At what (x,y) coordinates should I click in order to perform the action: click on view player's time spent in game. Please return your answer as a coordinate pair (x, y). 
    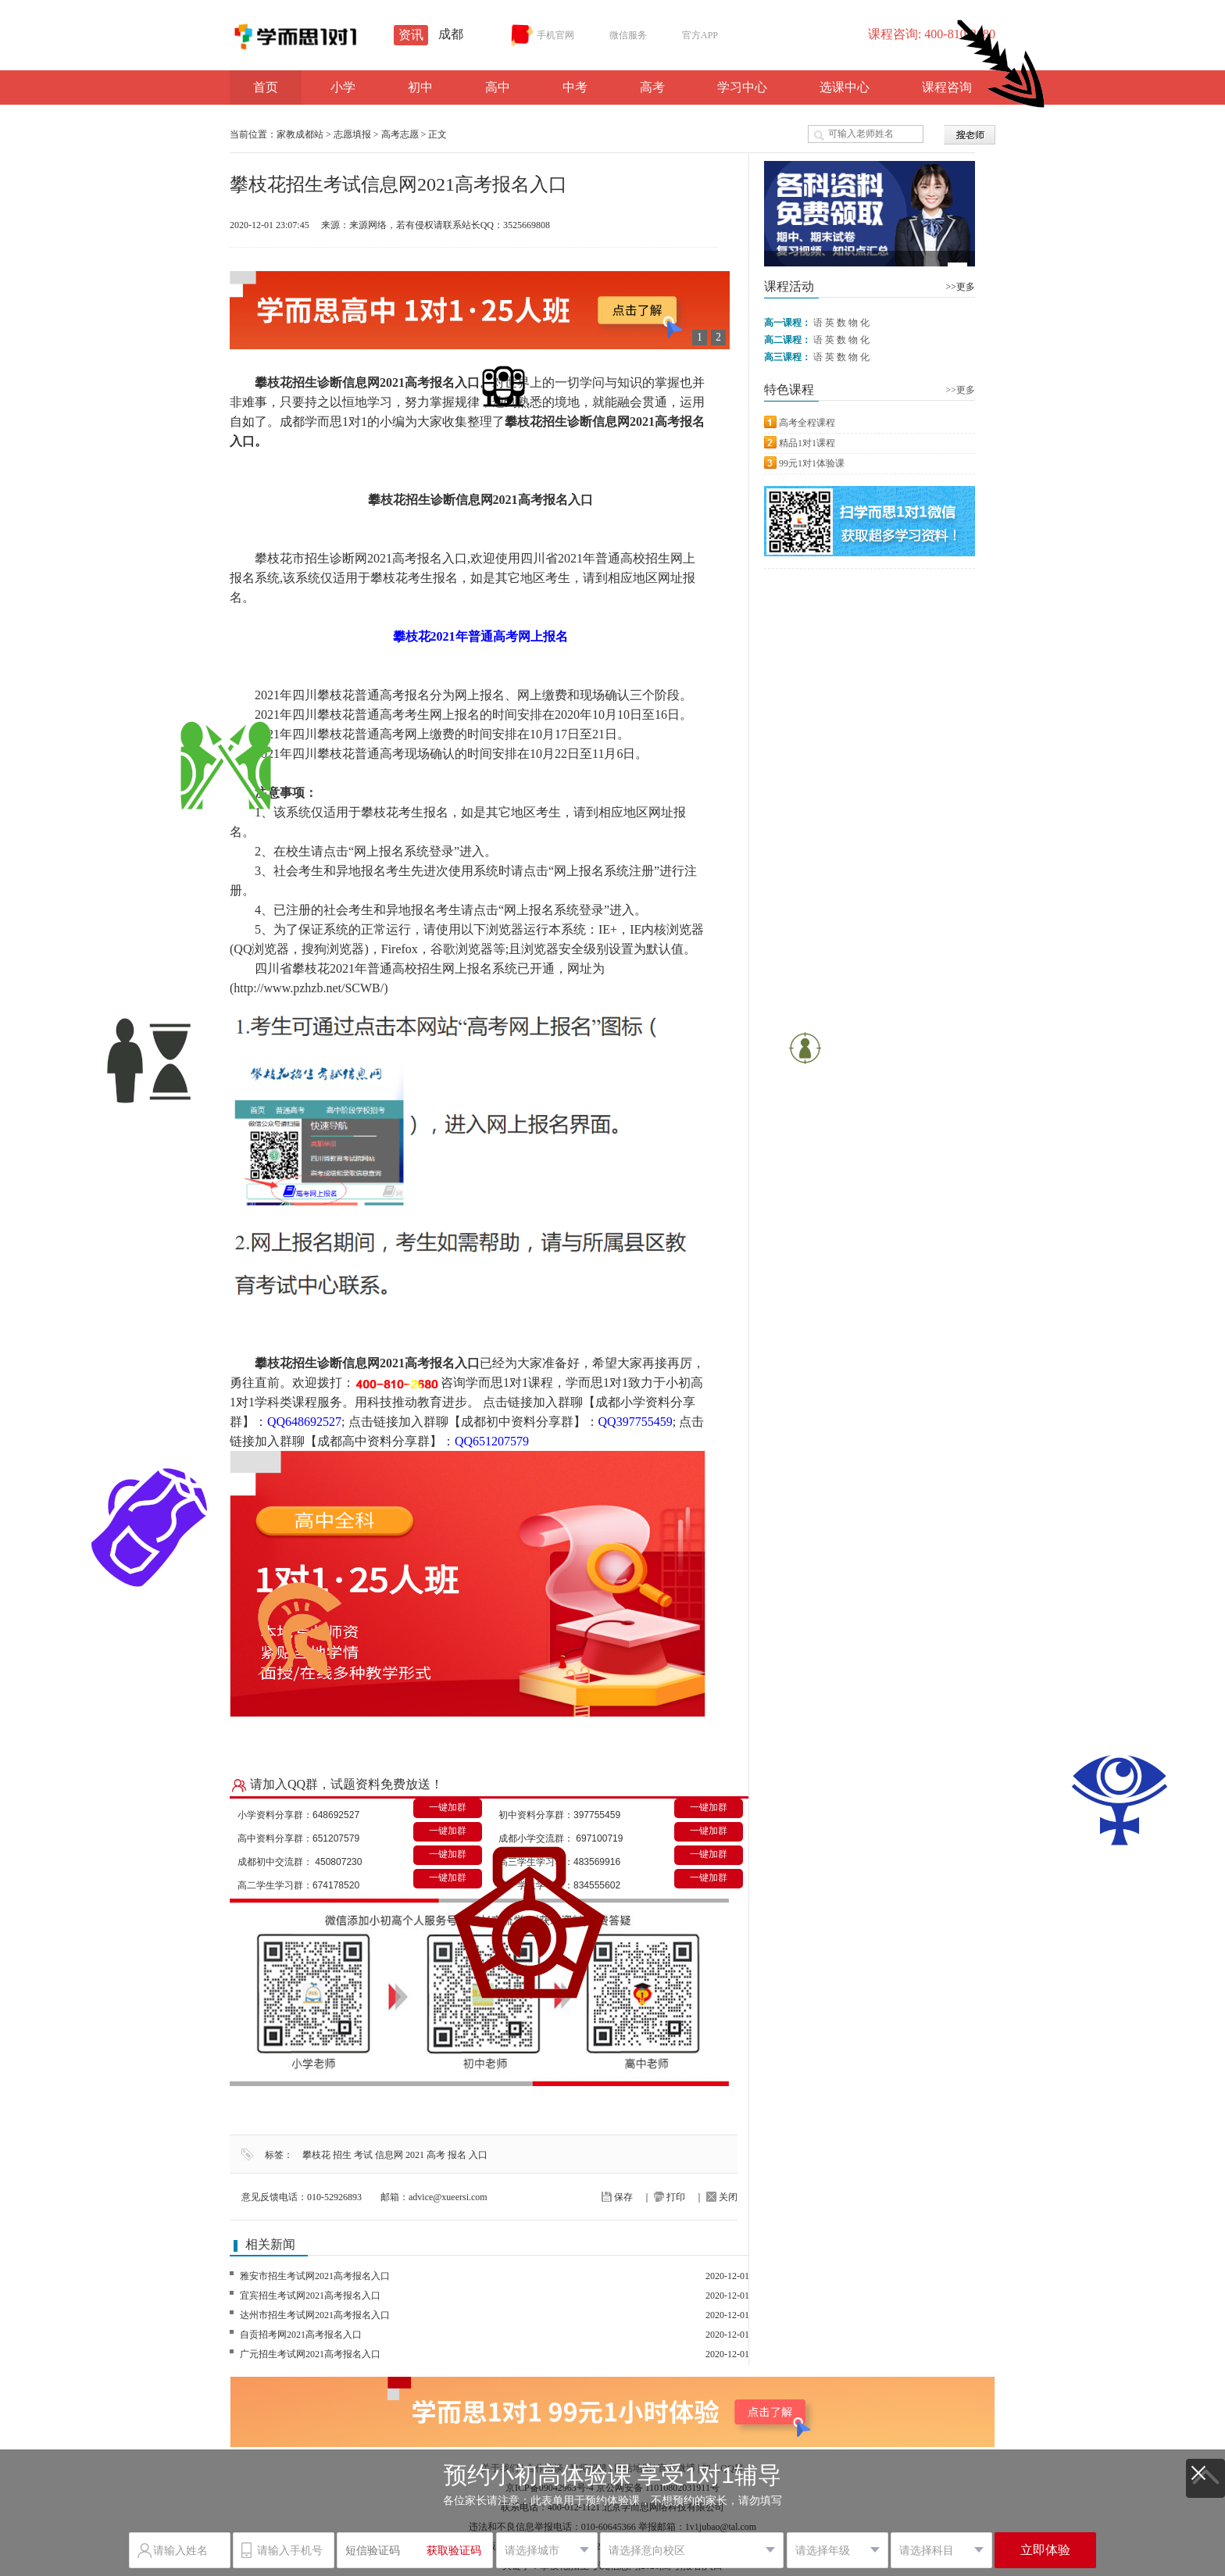
    Looking at the image, I should click on (148, 1060).